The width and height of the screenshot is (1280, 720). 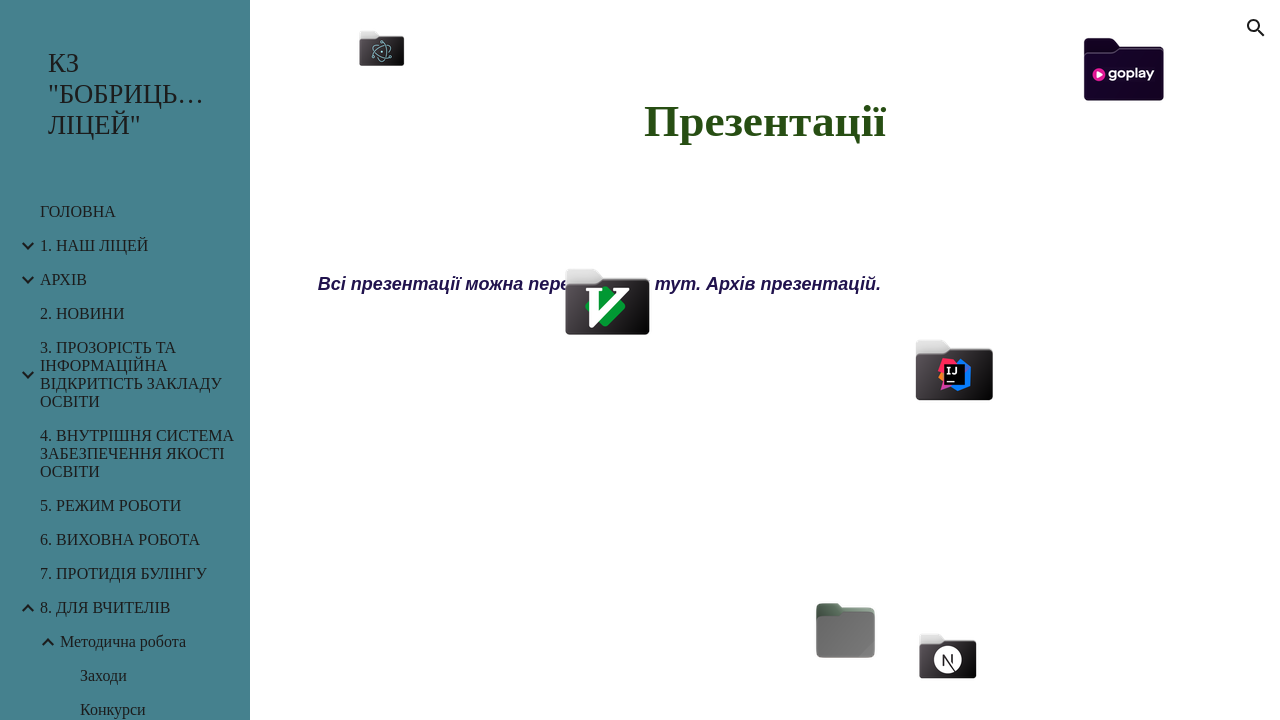 I want to click on open folder to view contents, so click(x=845, y=630).